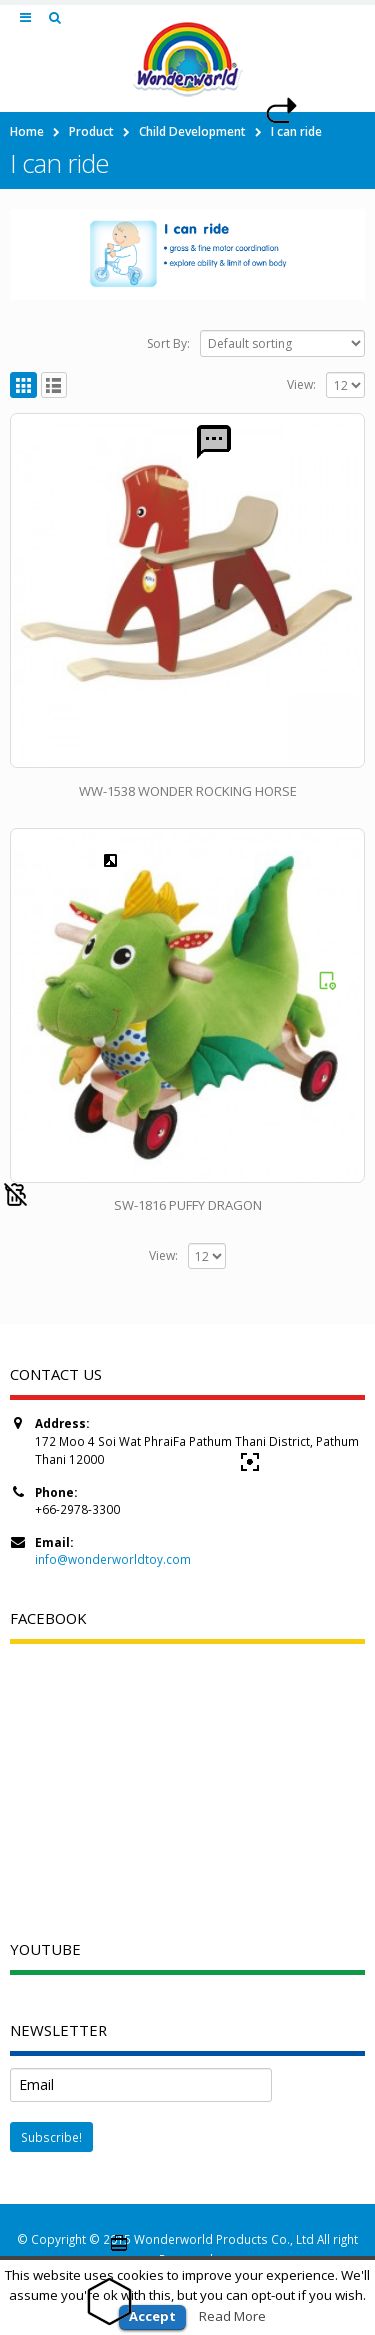 The height and width of the screenshot is (2335, 375). I want to click on redo last action, so click(281, 111).